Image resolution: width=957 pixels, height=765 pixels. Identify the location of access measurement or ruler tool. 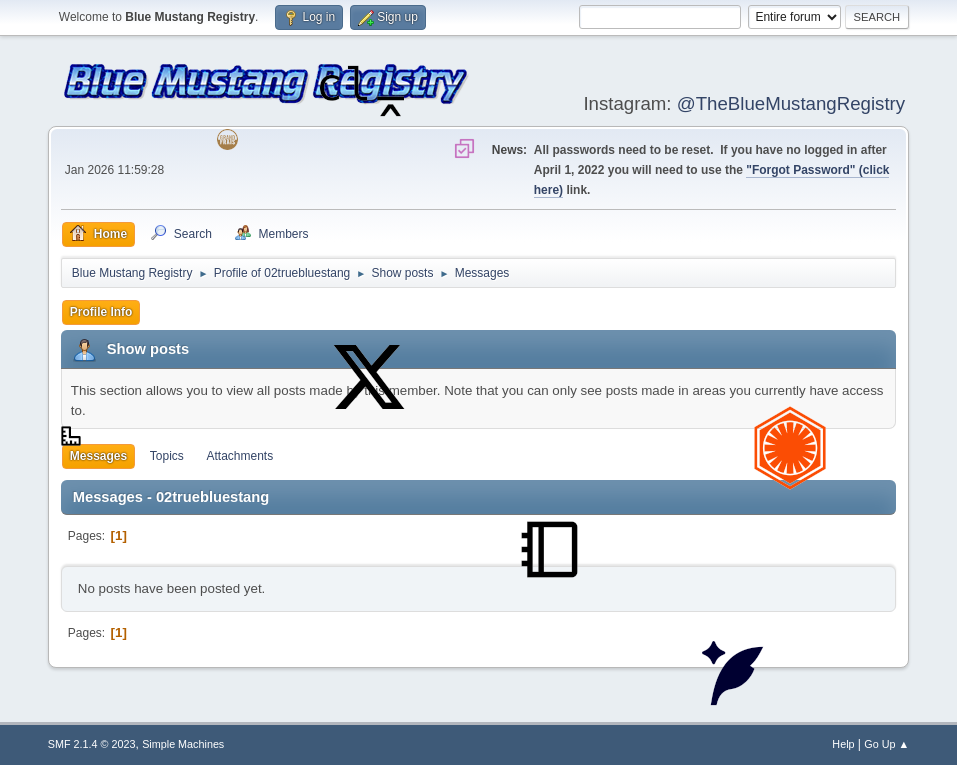
(71, 436).